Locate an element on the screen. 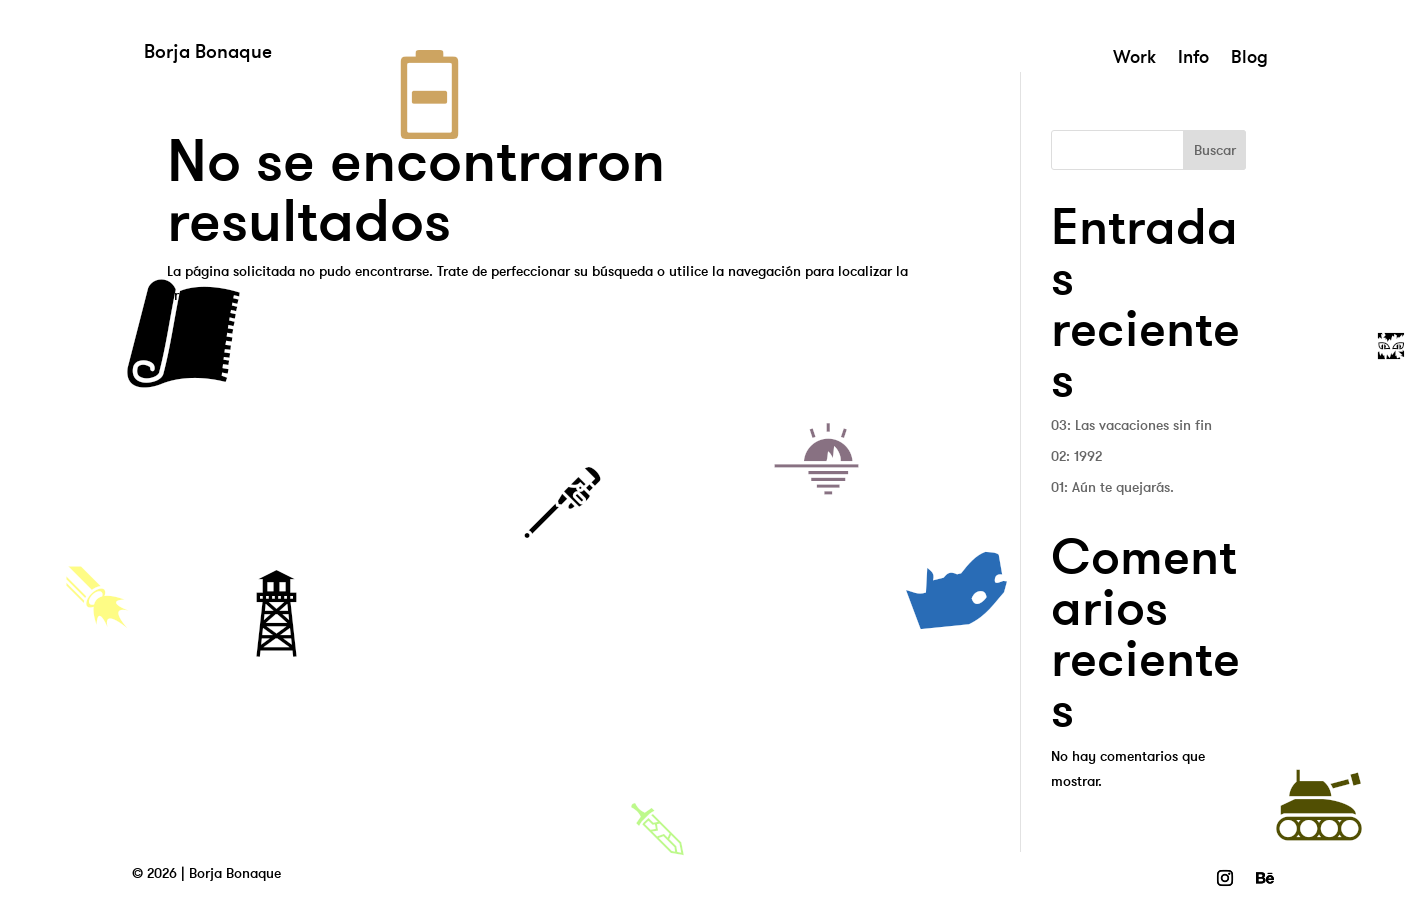 This screenshot has height=912, width=1413. indicates weapon fired or shooting action is located at coordinates (97, 597).